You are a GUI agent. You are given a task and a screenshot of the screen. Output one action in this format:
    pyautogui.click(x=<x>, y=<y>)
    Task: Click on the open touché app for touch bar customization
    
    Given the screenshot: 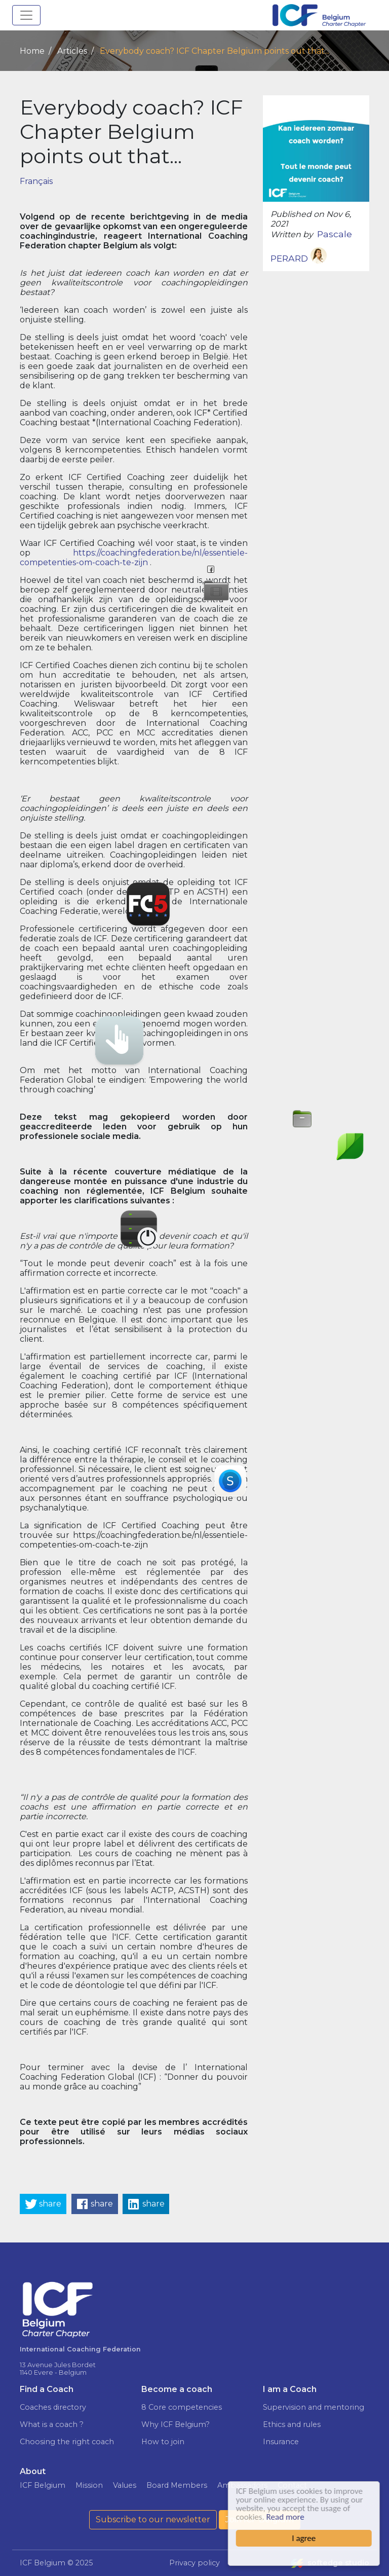 What is the action you would take?
    pyautogui.click(x=119, y=1040)
    